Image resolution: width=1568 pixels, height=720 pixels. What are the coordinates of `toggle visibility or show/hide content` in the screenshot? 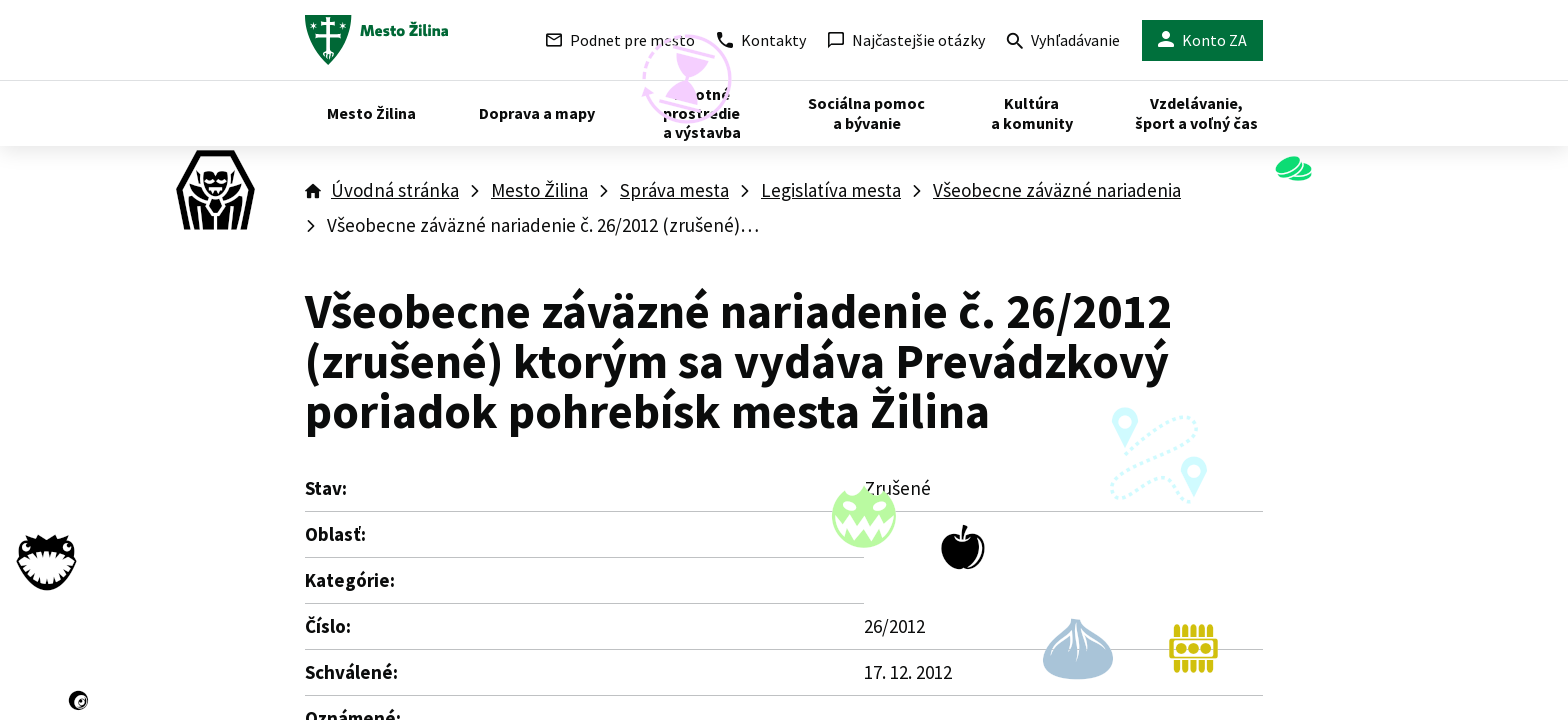 It's located at (78, 700).